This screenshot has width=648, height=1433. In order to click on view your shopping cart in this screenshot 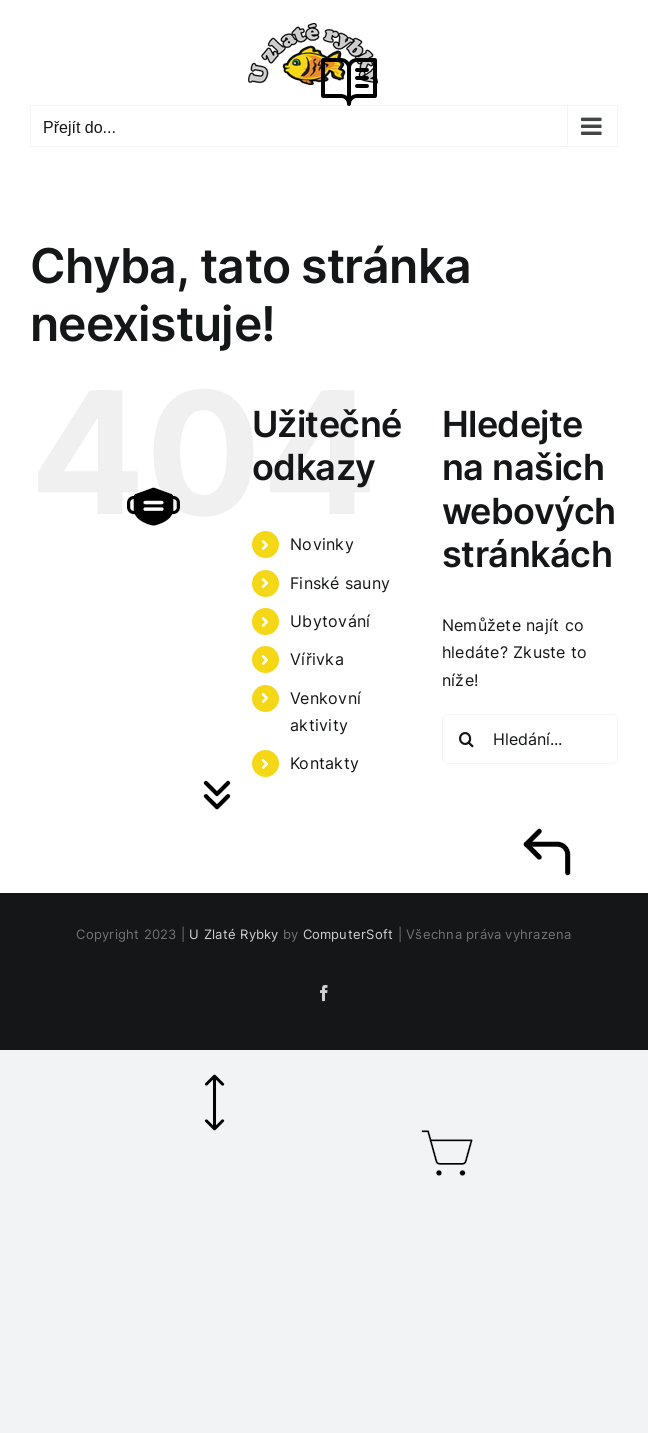, I will do `click(448, 1153)`.